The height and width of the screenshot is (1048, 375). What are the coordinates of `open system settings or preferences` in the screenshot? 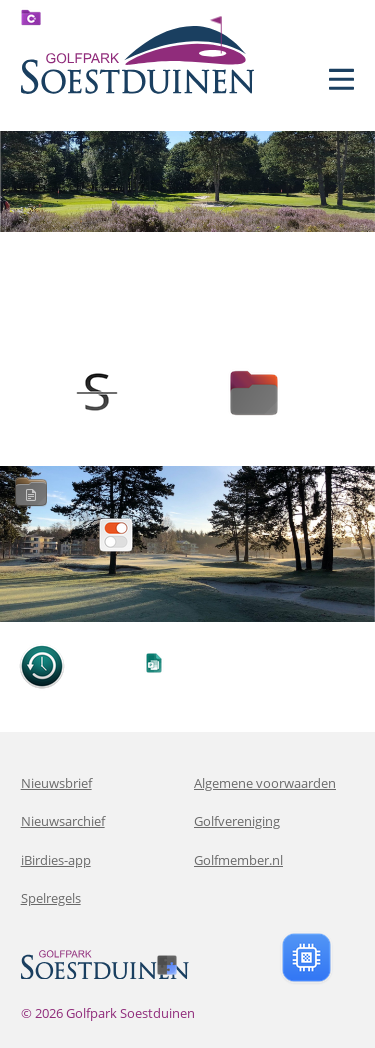 It's located at (116, 535).